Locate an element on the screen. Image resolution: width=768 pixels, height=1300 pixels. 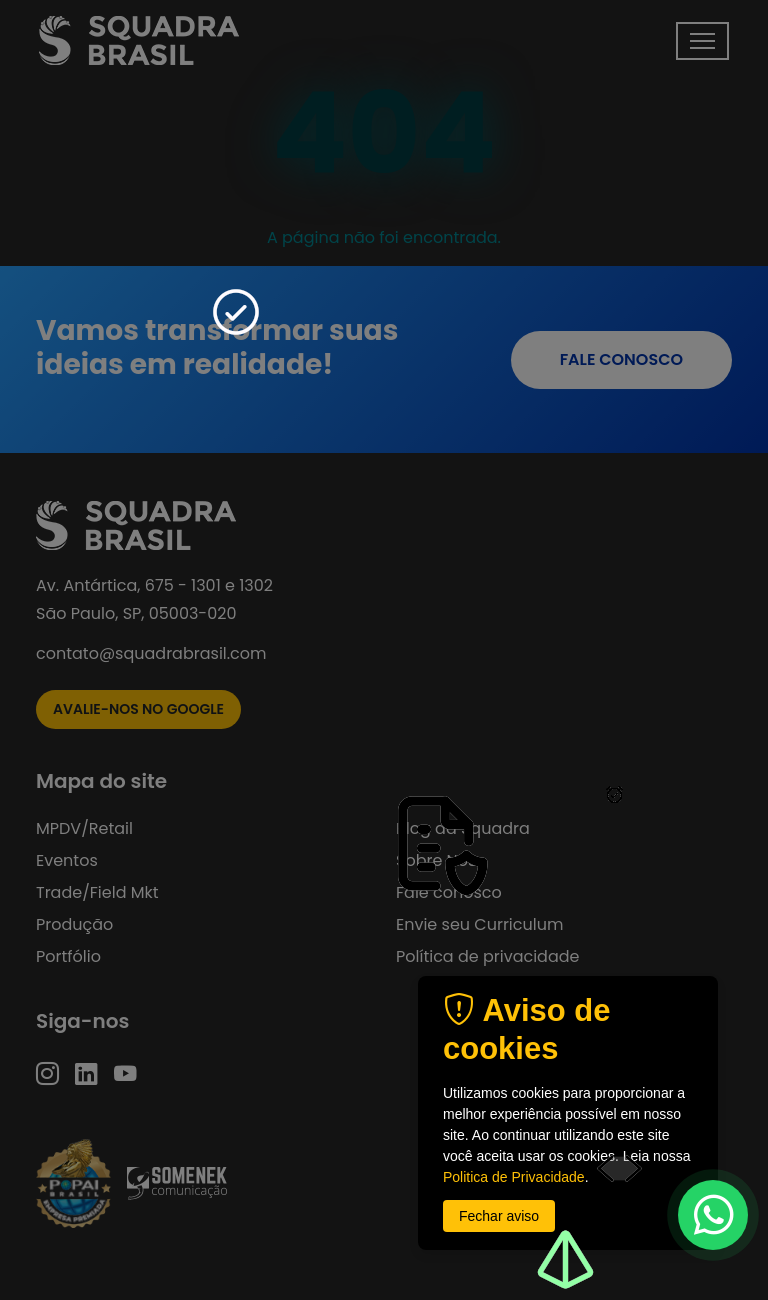
view or edit source code is located at coordinates (619, 1168).